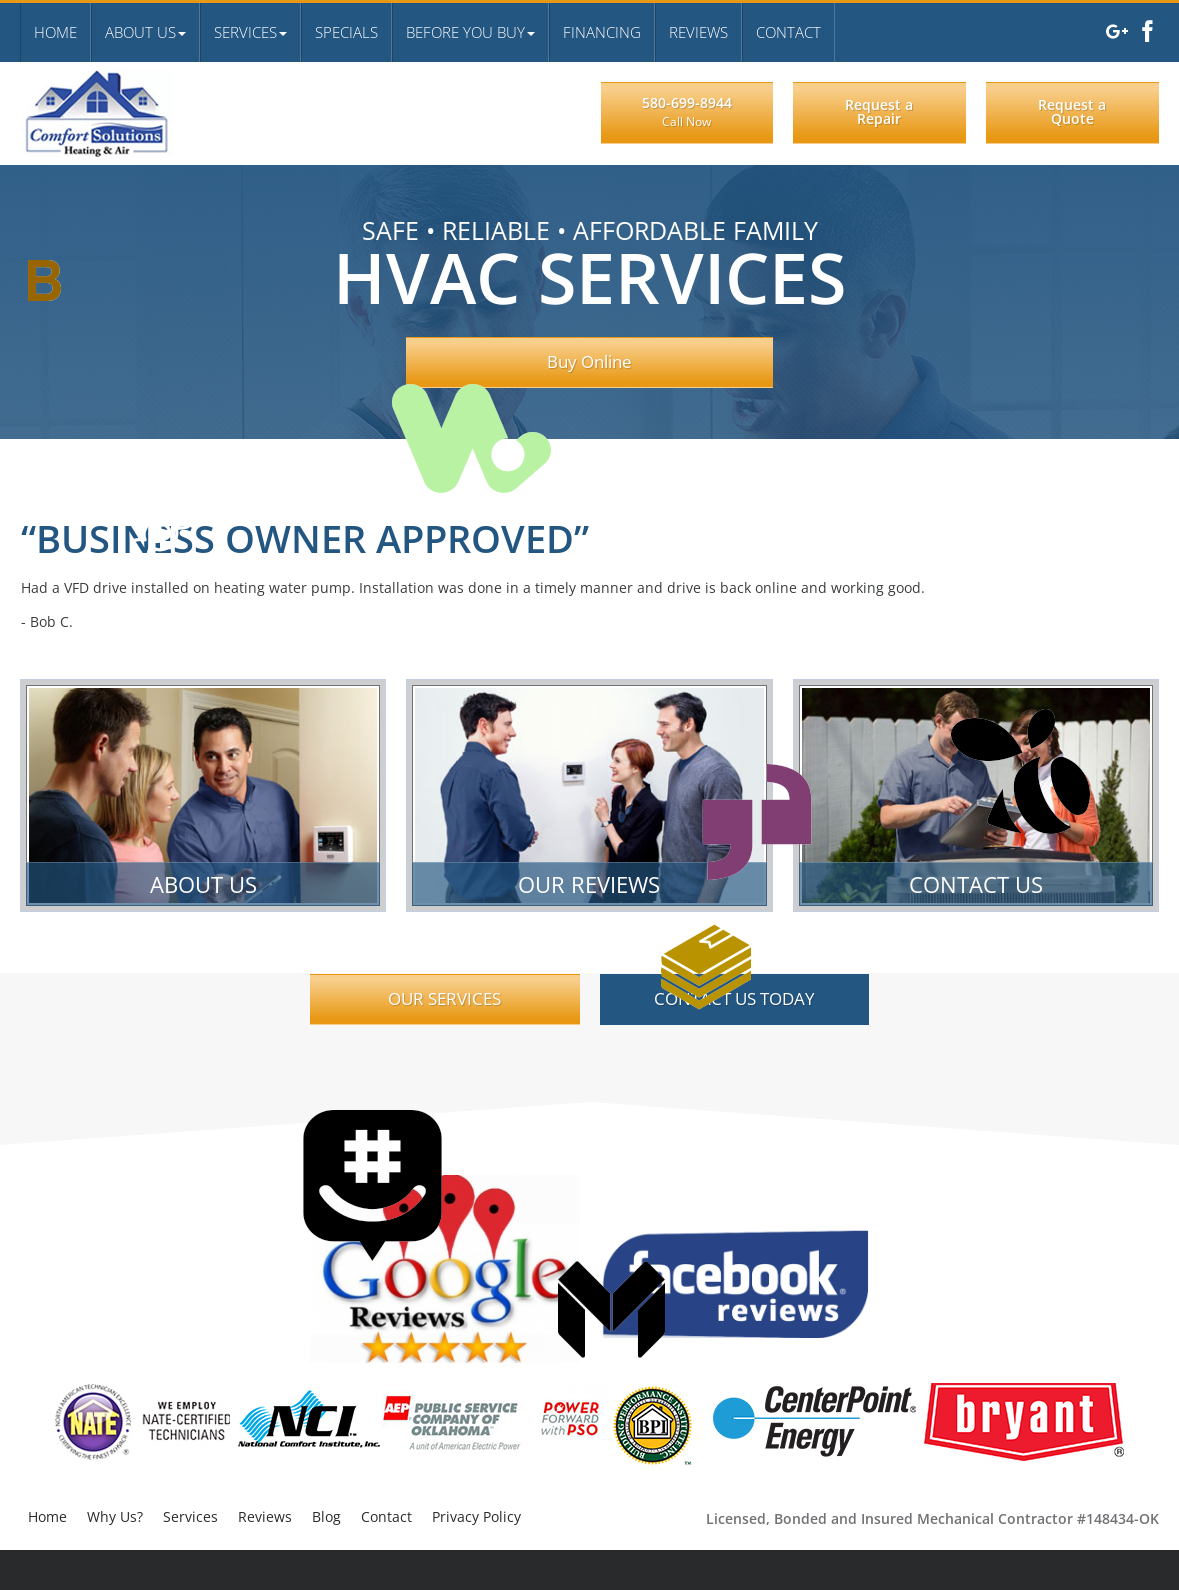  I want to click on open BookStack documentation platform, so click(706, 967).